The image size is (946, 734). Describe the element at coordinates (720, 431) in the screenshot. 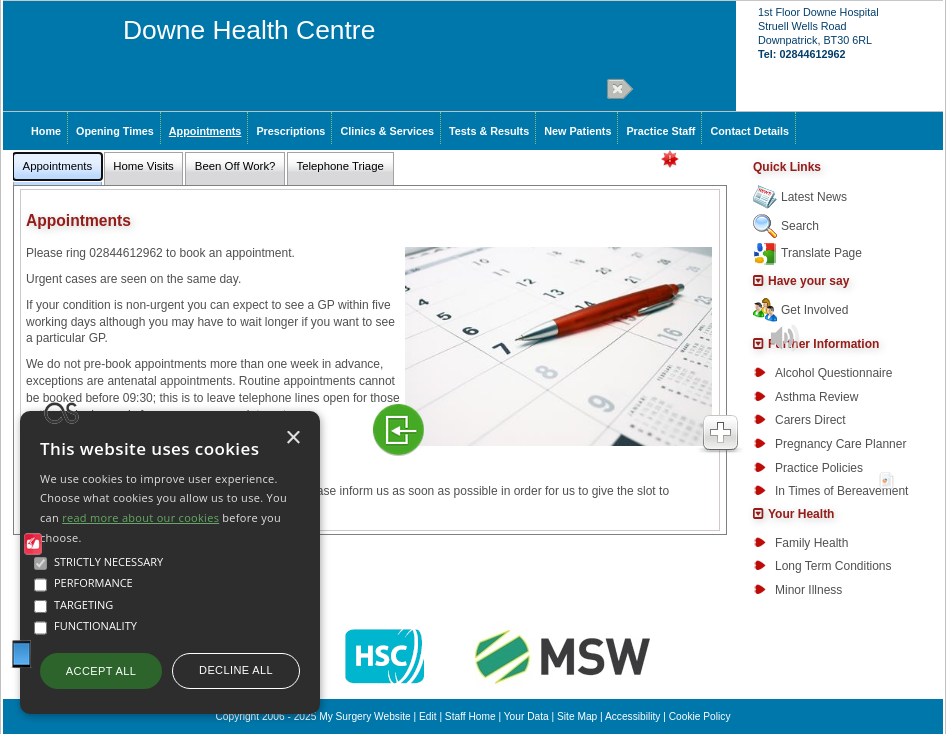

I see `zoom in to enlarge content` at that location.